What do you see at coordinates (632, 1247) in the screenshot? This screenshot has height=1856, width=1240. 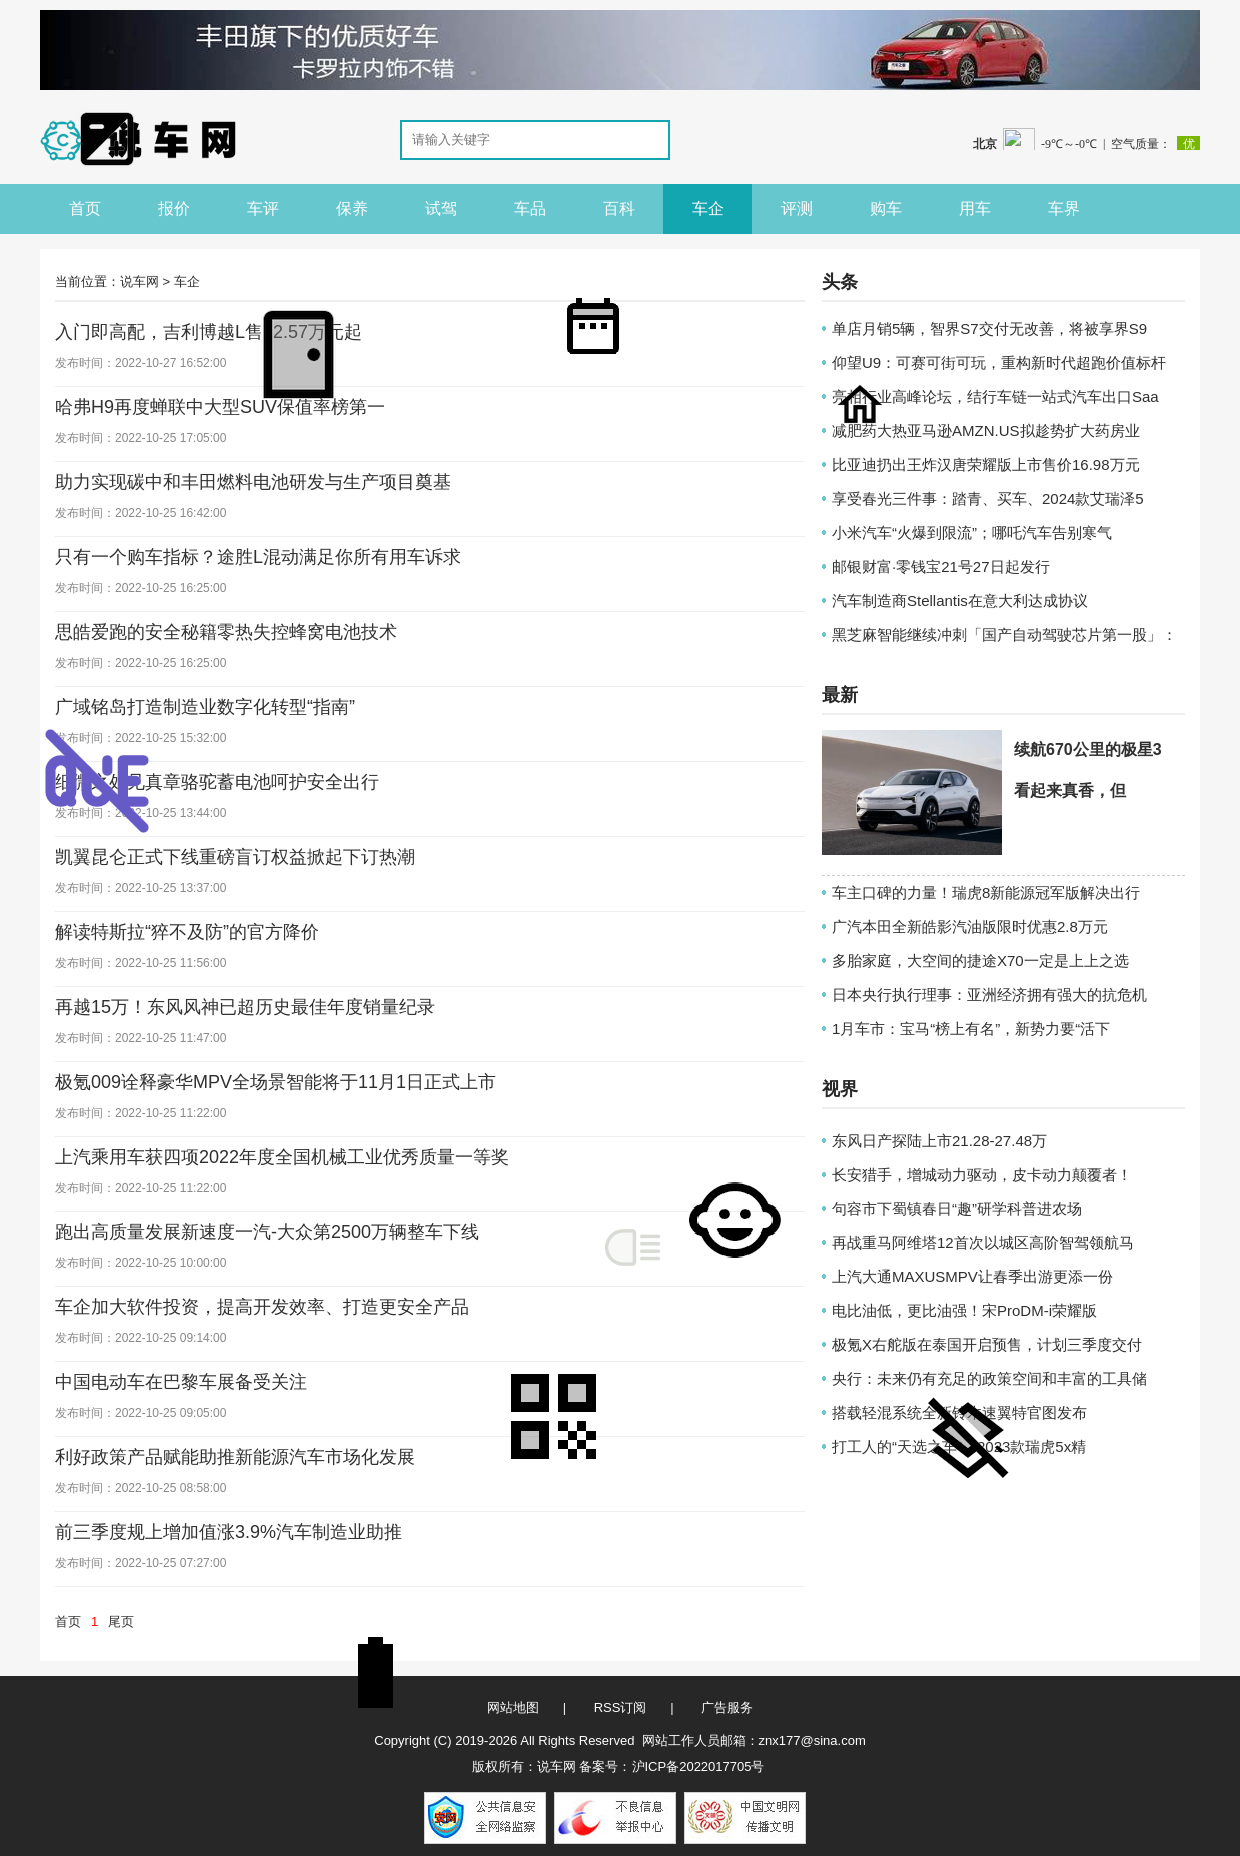 I see `toggle vehicle headlights on/off` at bounding box center [632, 1247].